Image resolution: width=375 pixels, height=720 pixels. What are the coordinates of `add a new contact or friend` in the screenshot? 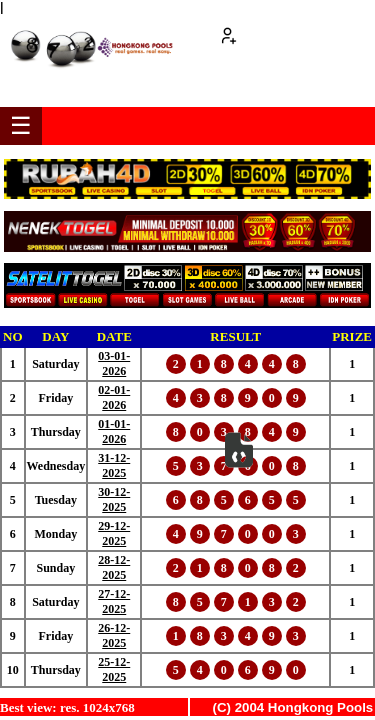 It's located at (227, 35).